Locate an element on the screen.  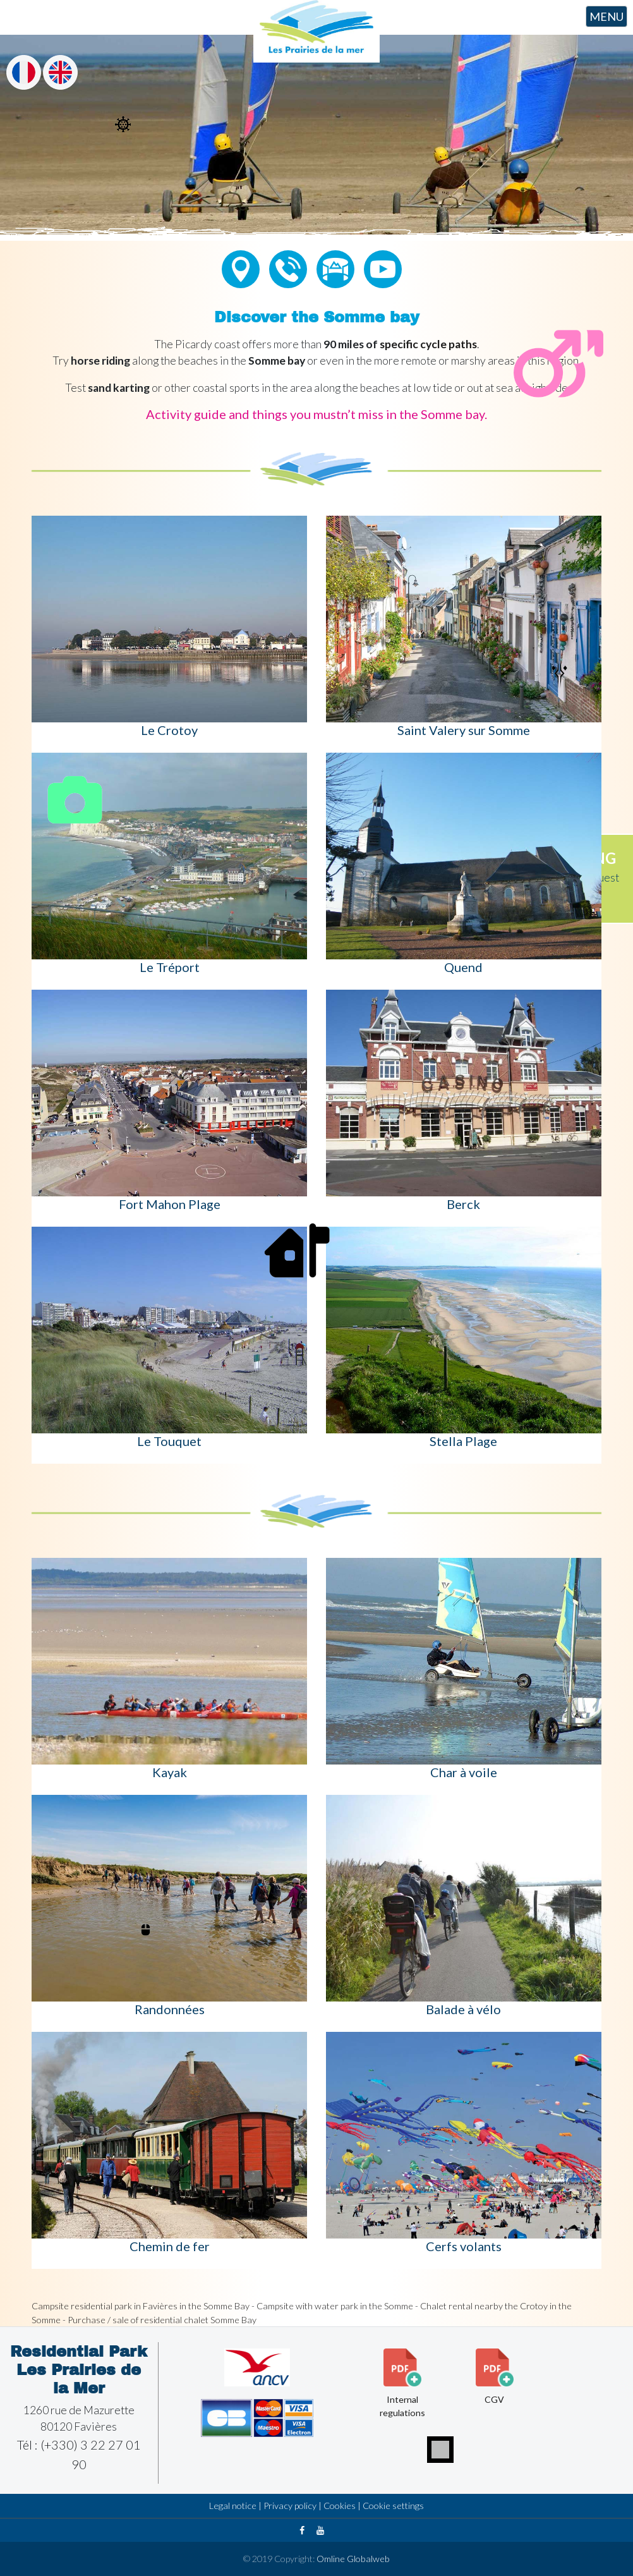
stop media playback is located at coordinates (440, 2450).